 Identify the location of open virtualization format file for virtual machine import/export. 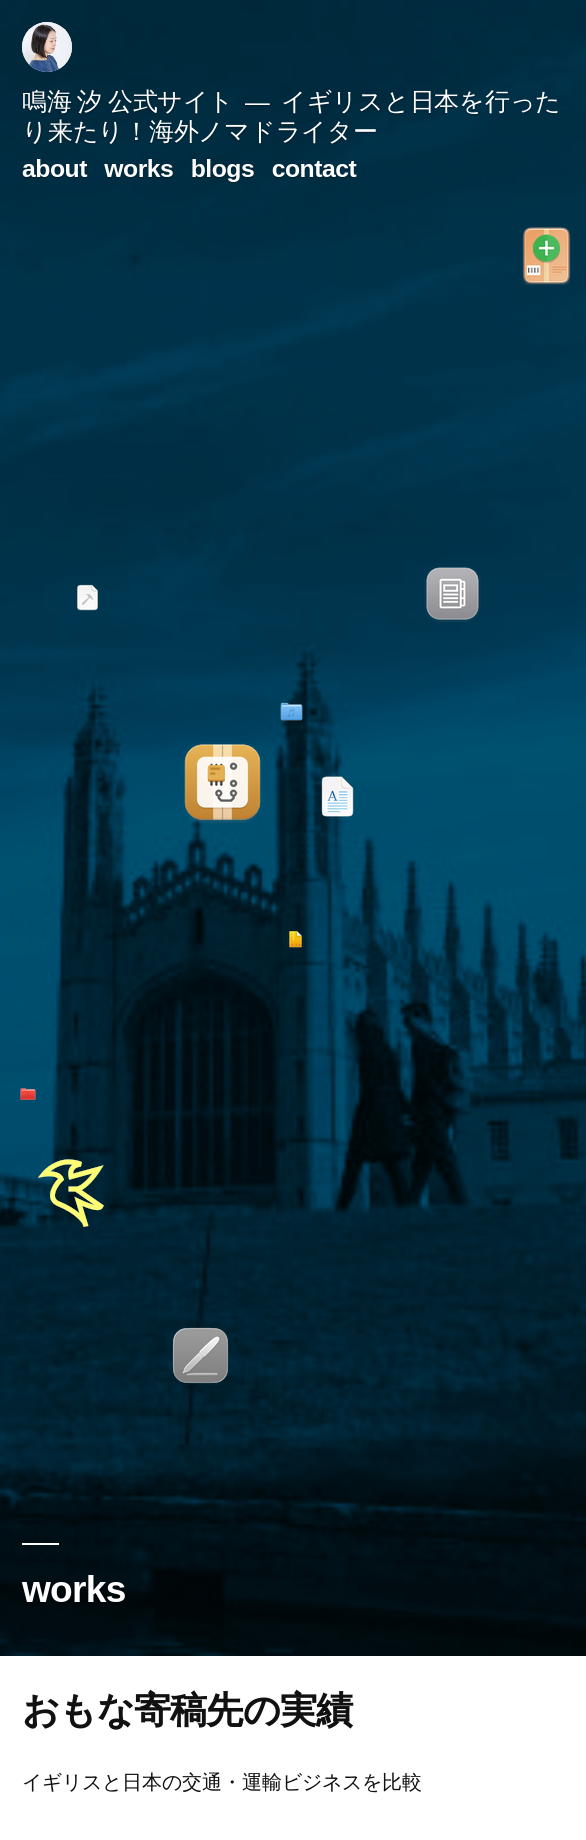
(295, 939).